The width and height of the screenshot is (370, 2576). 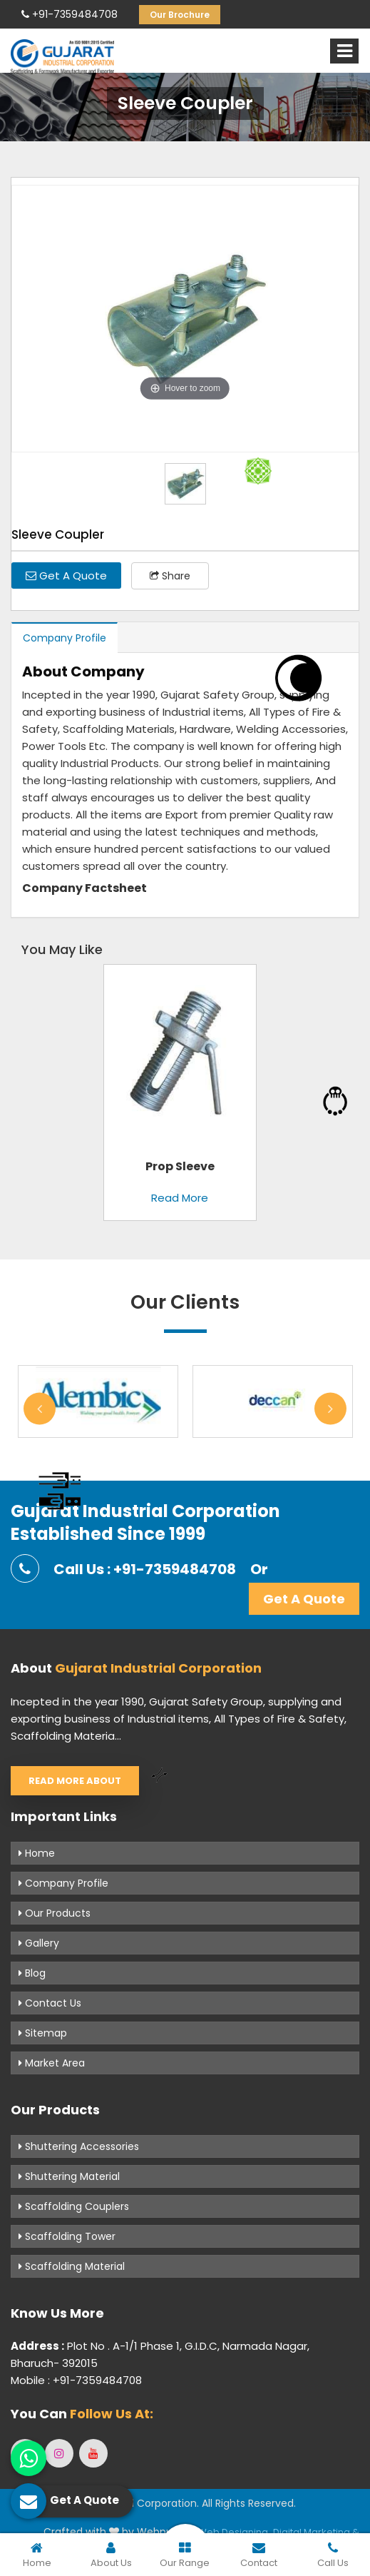 What do you see at coordinates (258, 471) in the screenshot?
I see `decorative geometric pattern or badge element` at bounding box center [258, 471].